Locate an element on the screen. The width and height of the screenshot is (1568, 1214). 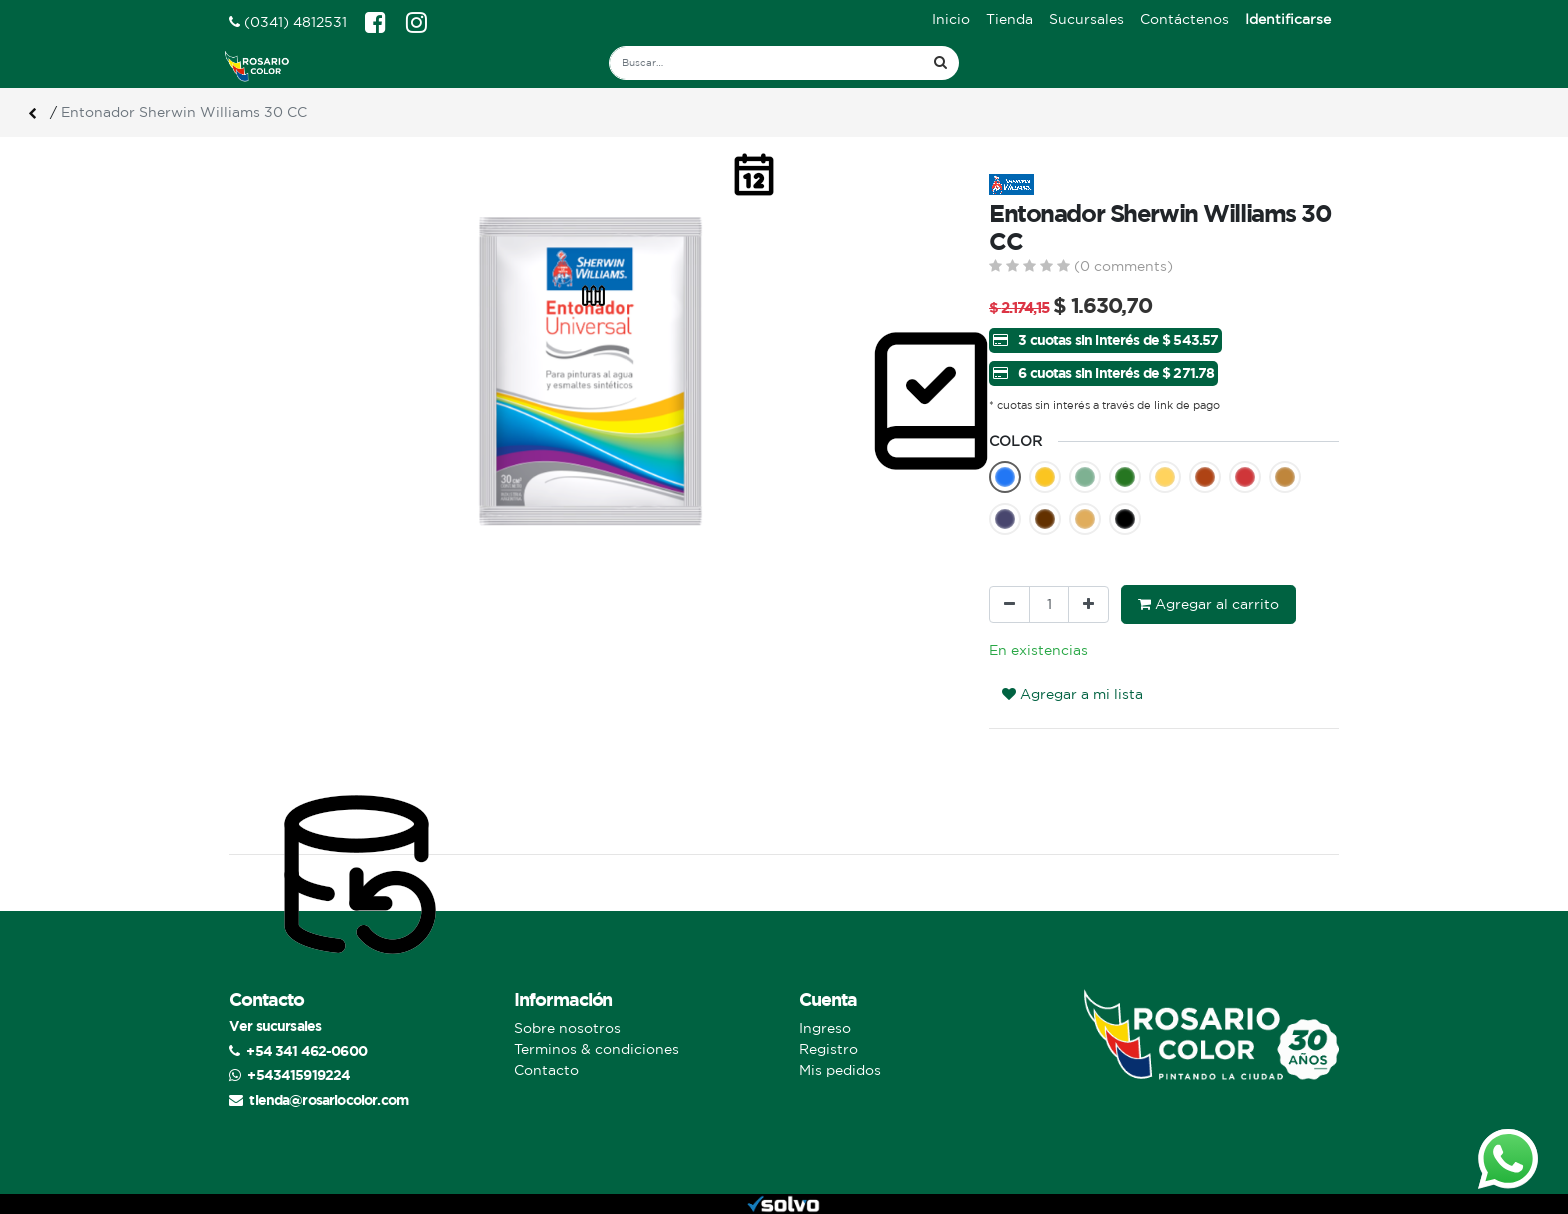
restore database from backup is located at coordinates (356, 874).